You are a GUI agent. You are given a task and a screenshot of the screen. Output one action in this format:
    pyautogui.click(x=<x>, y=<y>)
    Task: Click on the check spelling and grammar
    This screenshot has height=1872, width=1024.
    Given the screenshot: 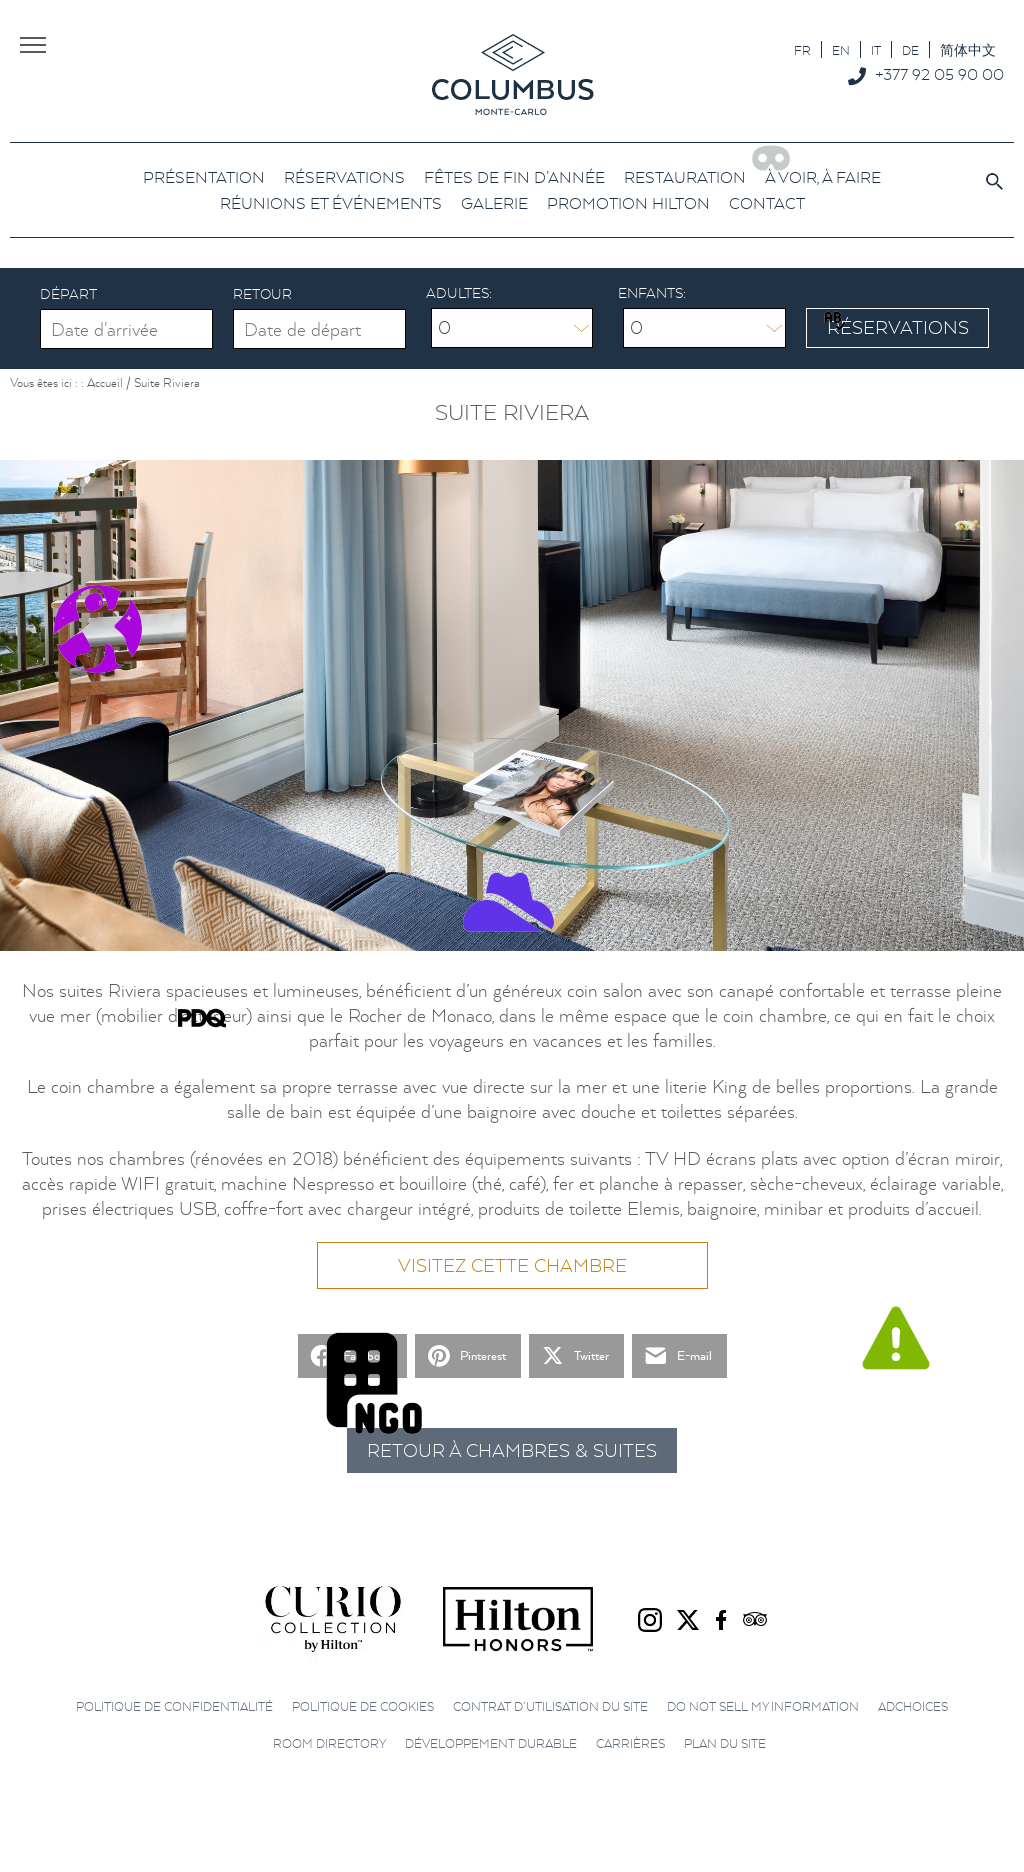 What is the action you would take?
    pyautogui.click(x=834, y=320)
    